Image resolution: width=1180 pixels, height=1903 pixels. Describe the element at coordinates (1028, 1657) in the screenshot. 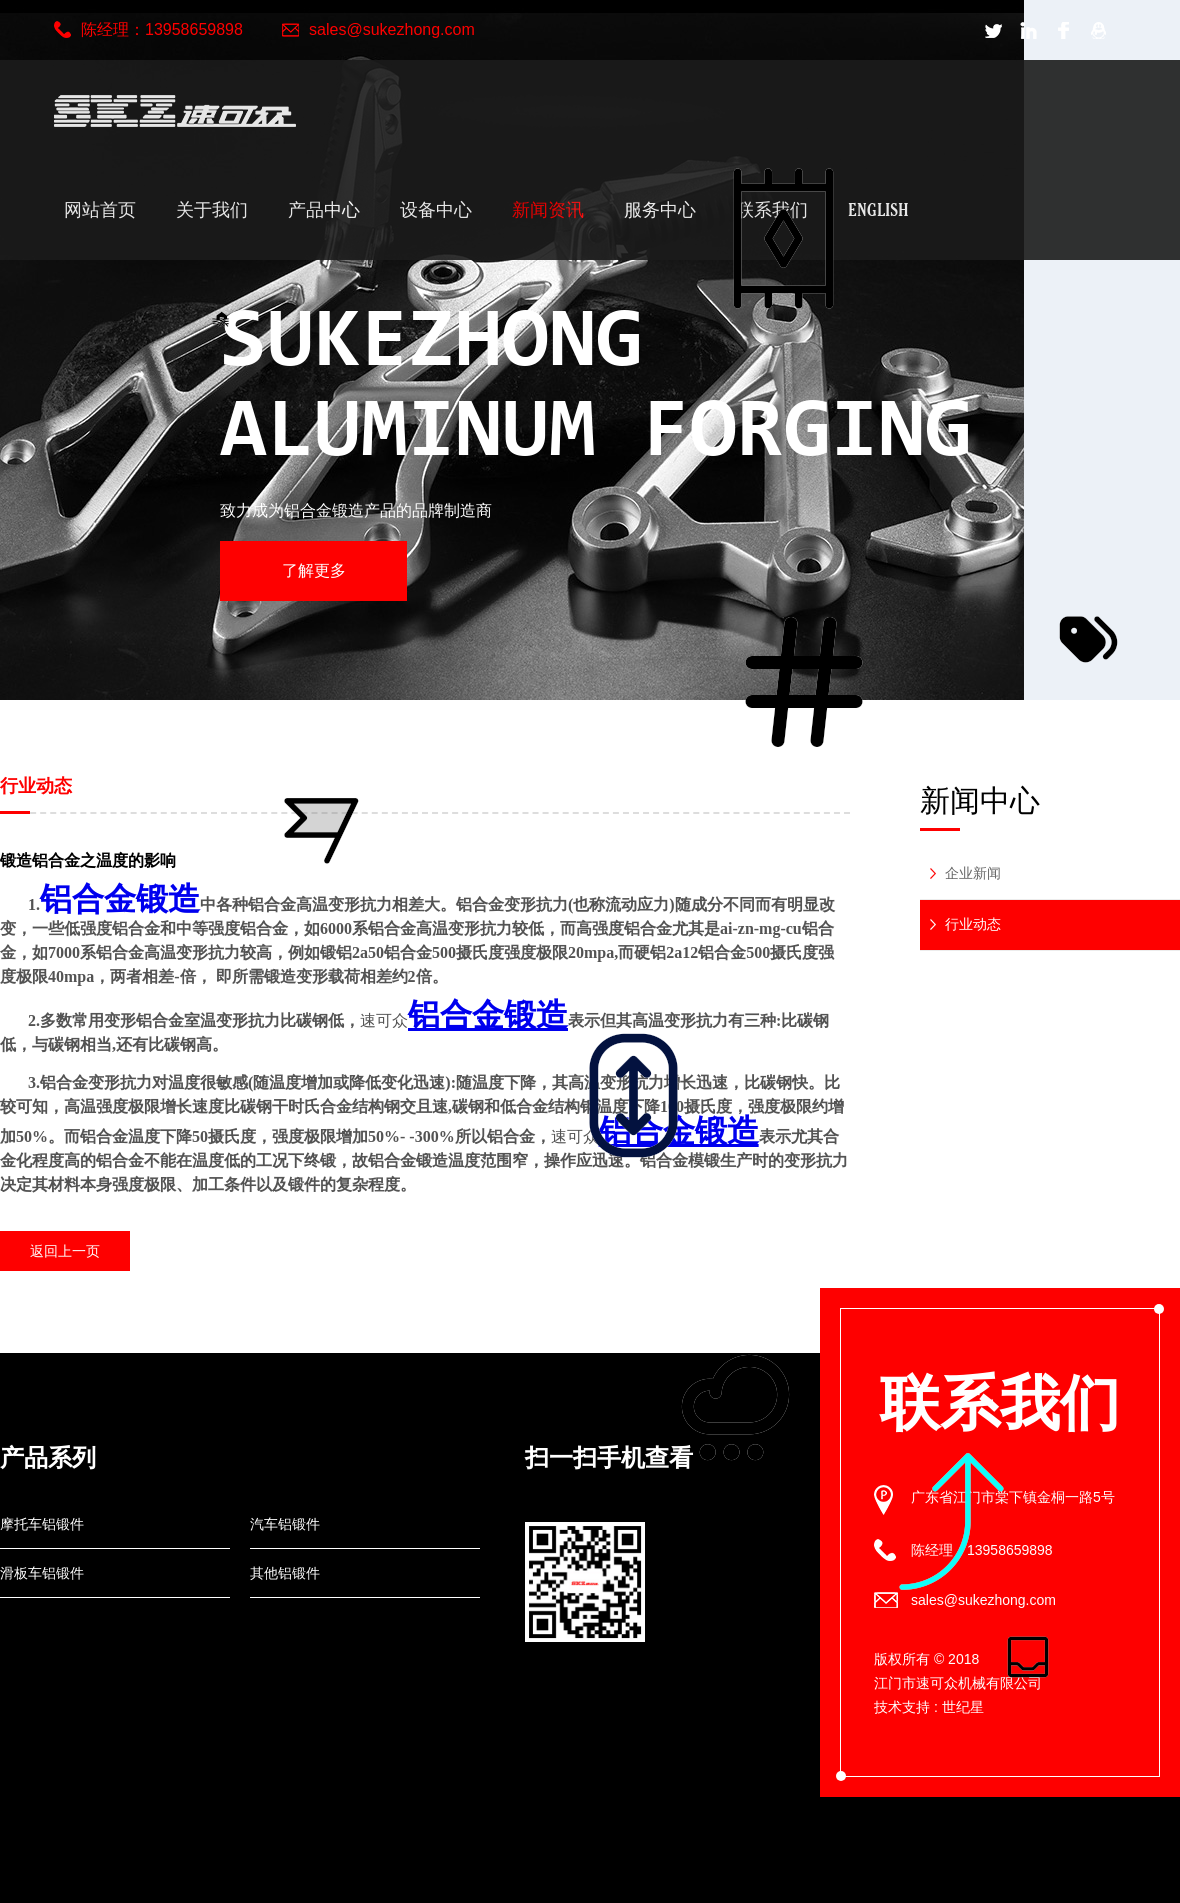

I see `access inbox or incoming items` at that location.